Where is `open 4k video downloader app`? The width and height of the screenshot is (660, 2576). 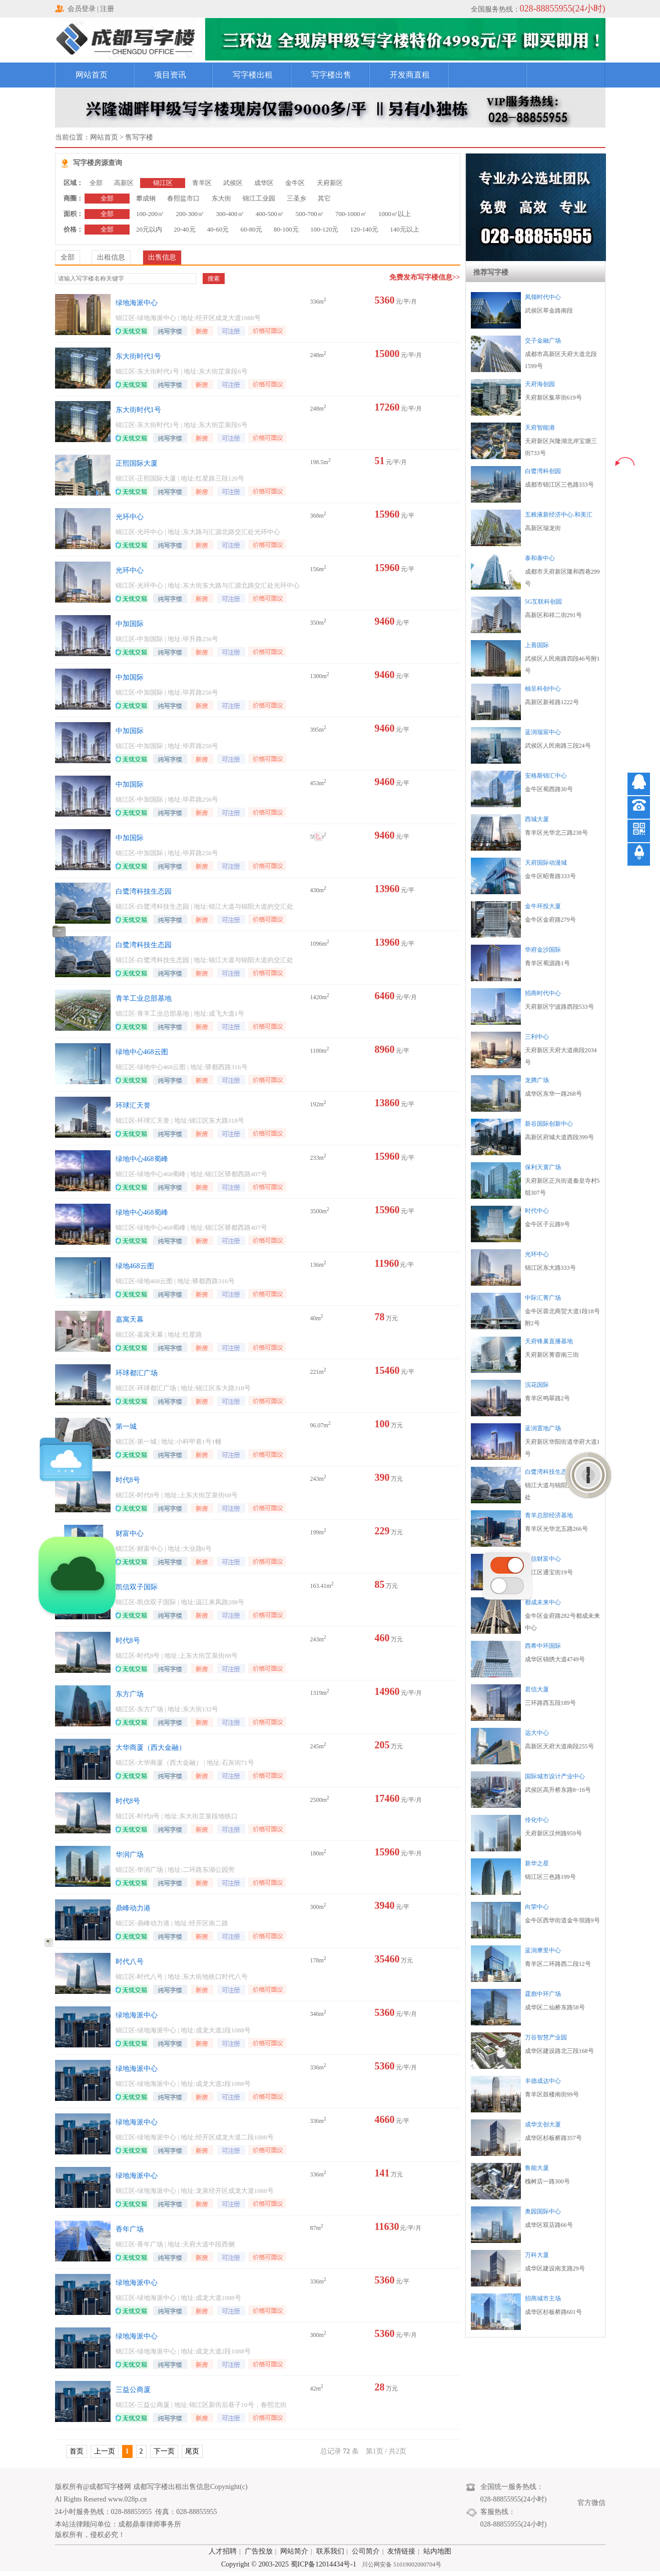 open 4k video downloader app is located at coordinates (77, 1575).